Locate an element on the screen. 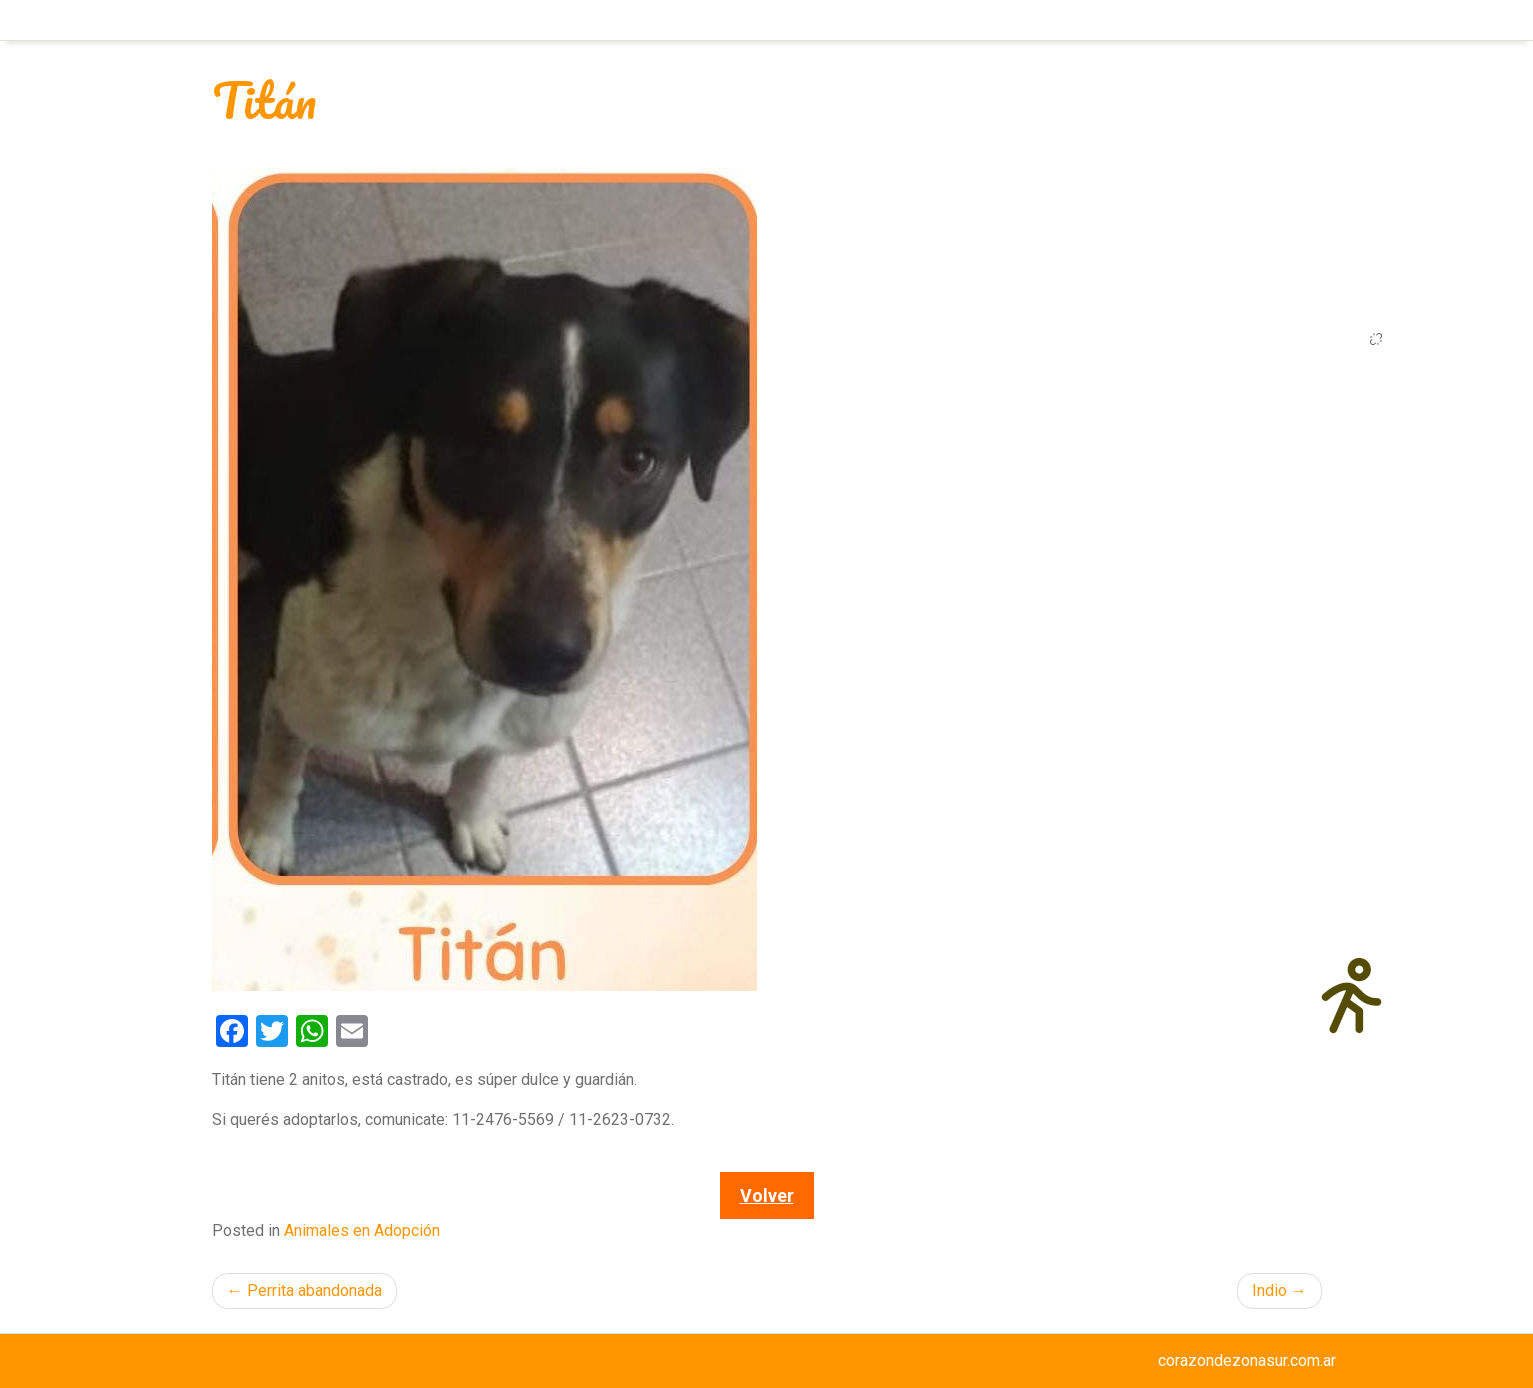 Image resolution: width=1533 pixels, height=1388 pixels. indicates walking directions or pedestrian mode is located at coordinates (1351, 995).